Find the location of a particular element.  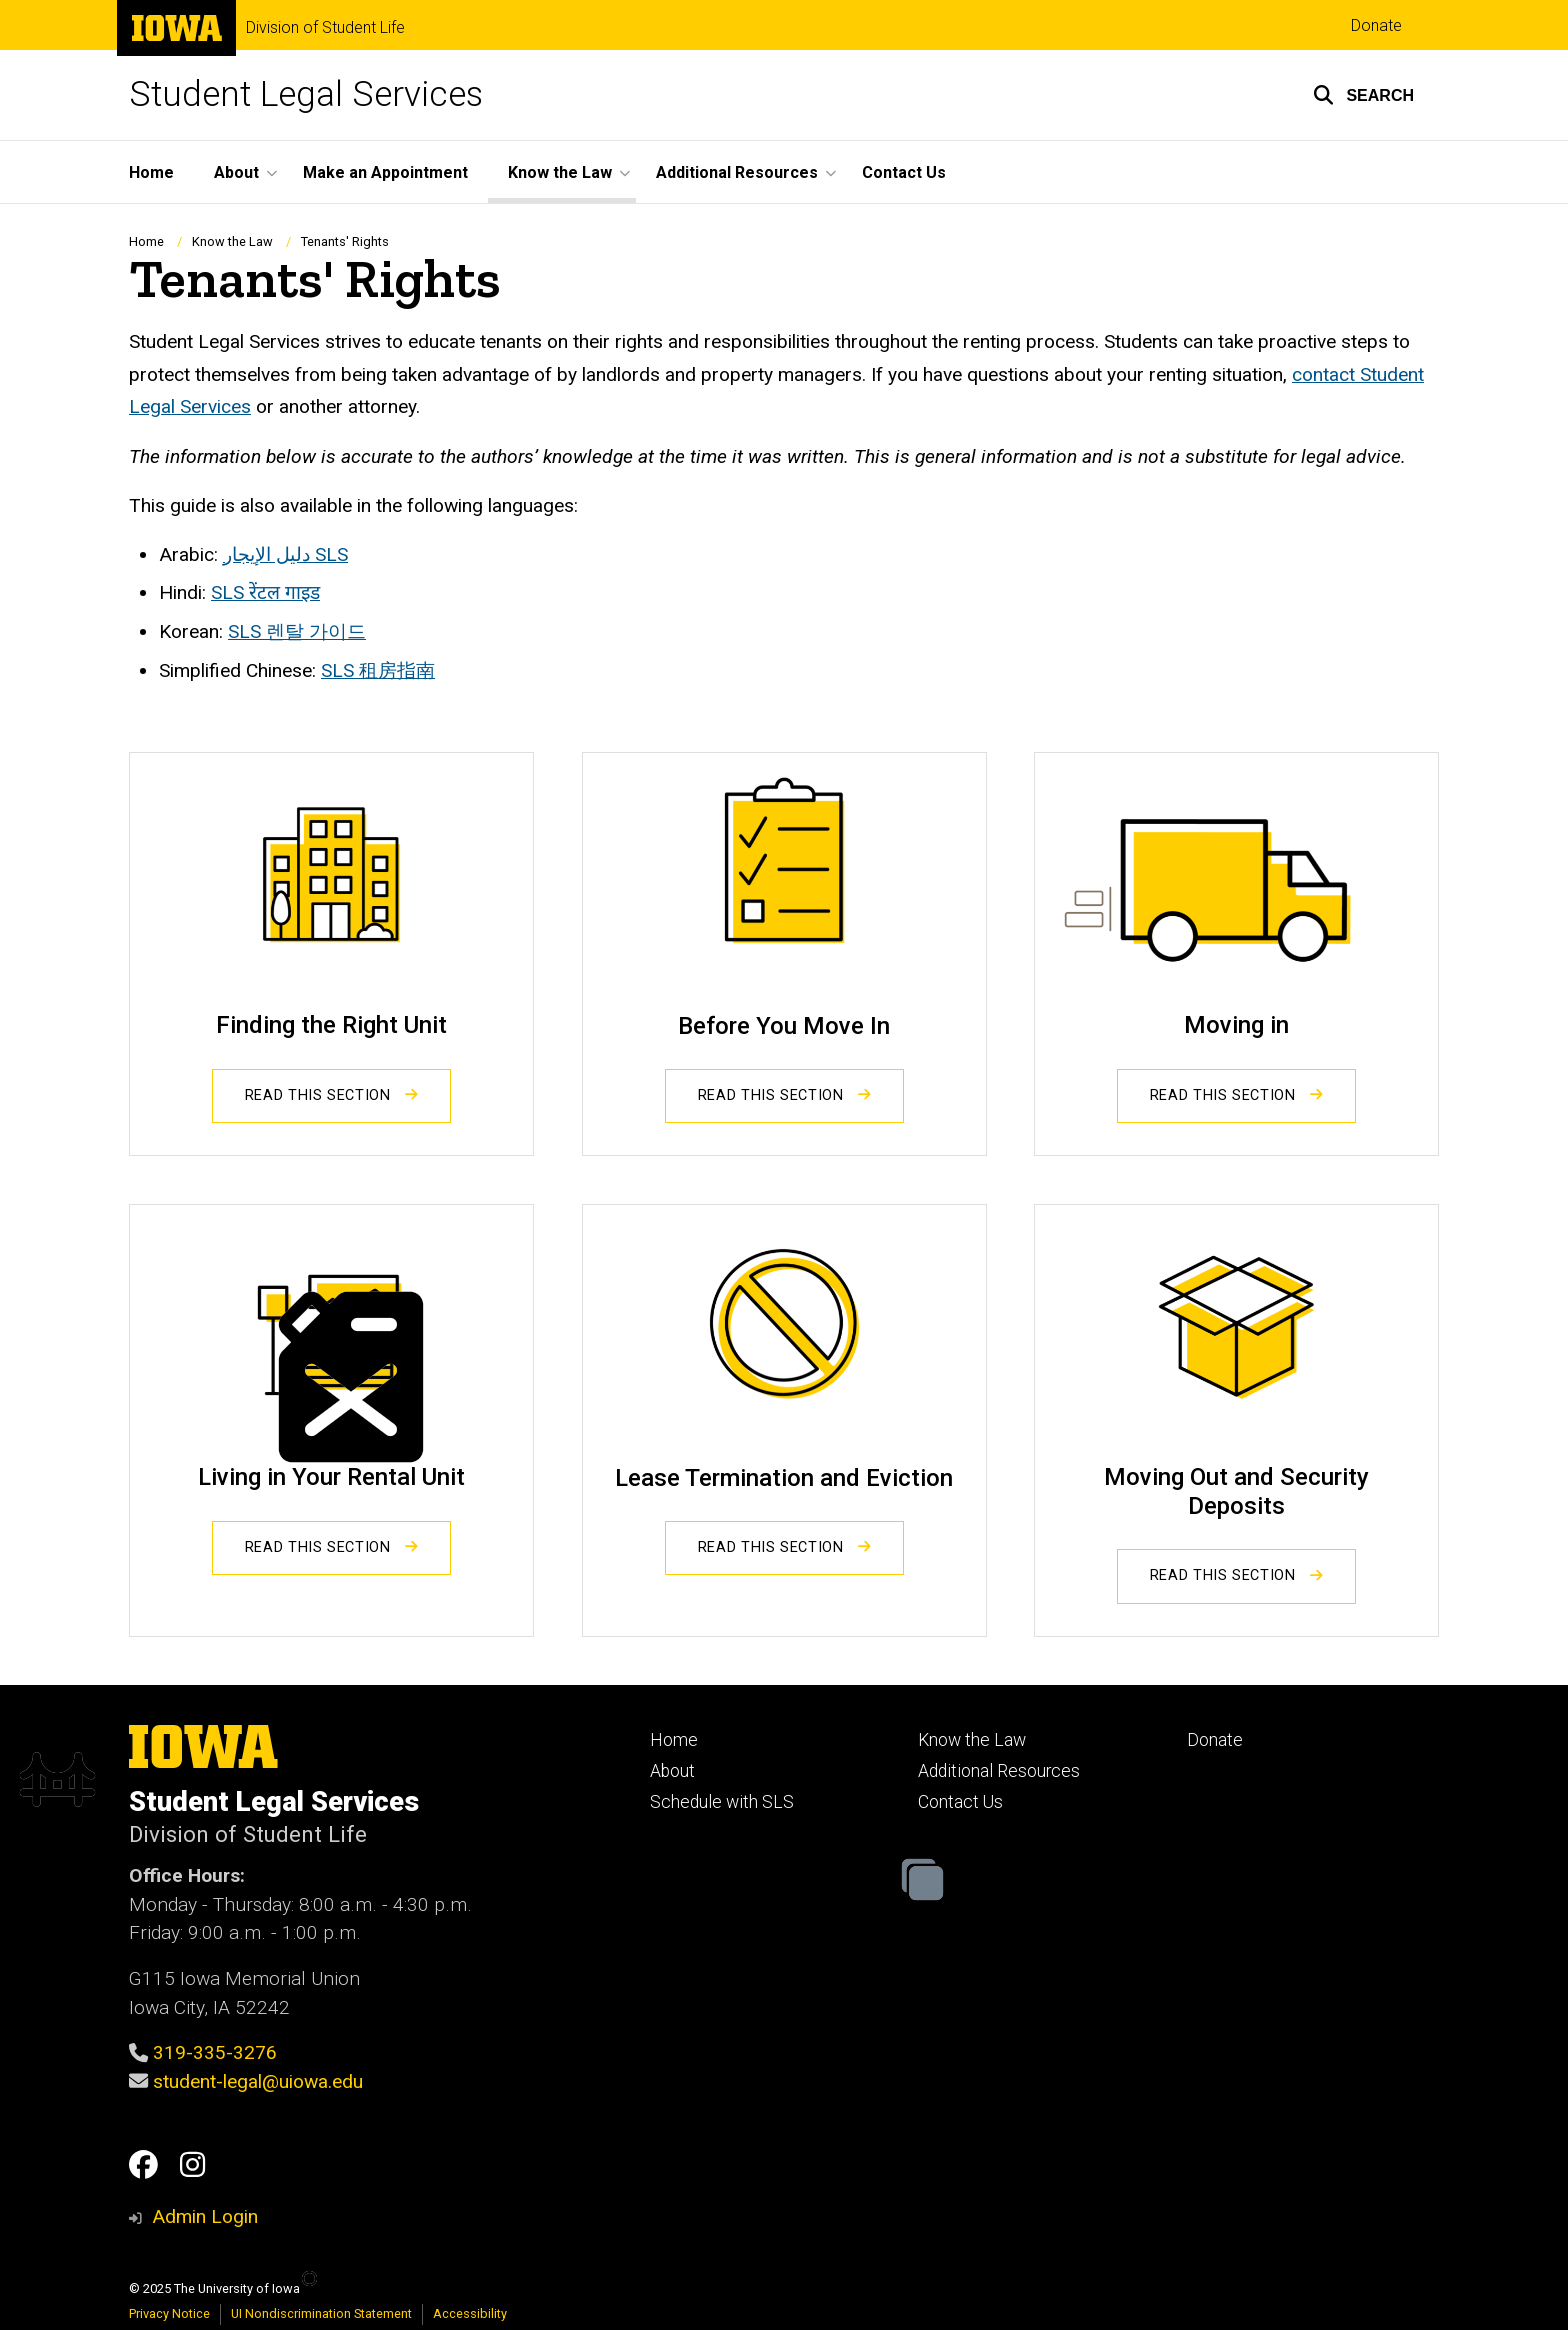

indicates an unselected or inactive radio button option is located at coordinates (309, 2278).